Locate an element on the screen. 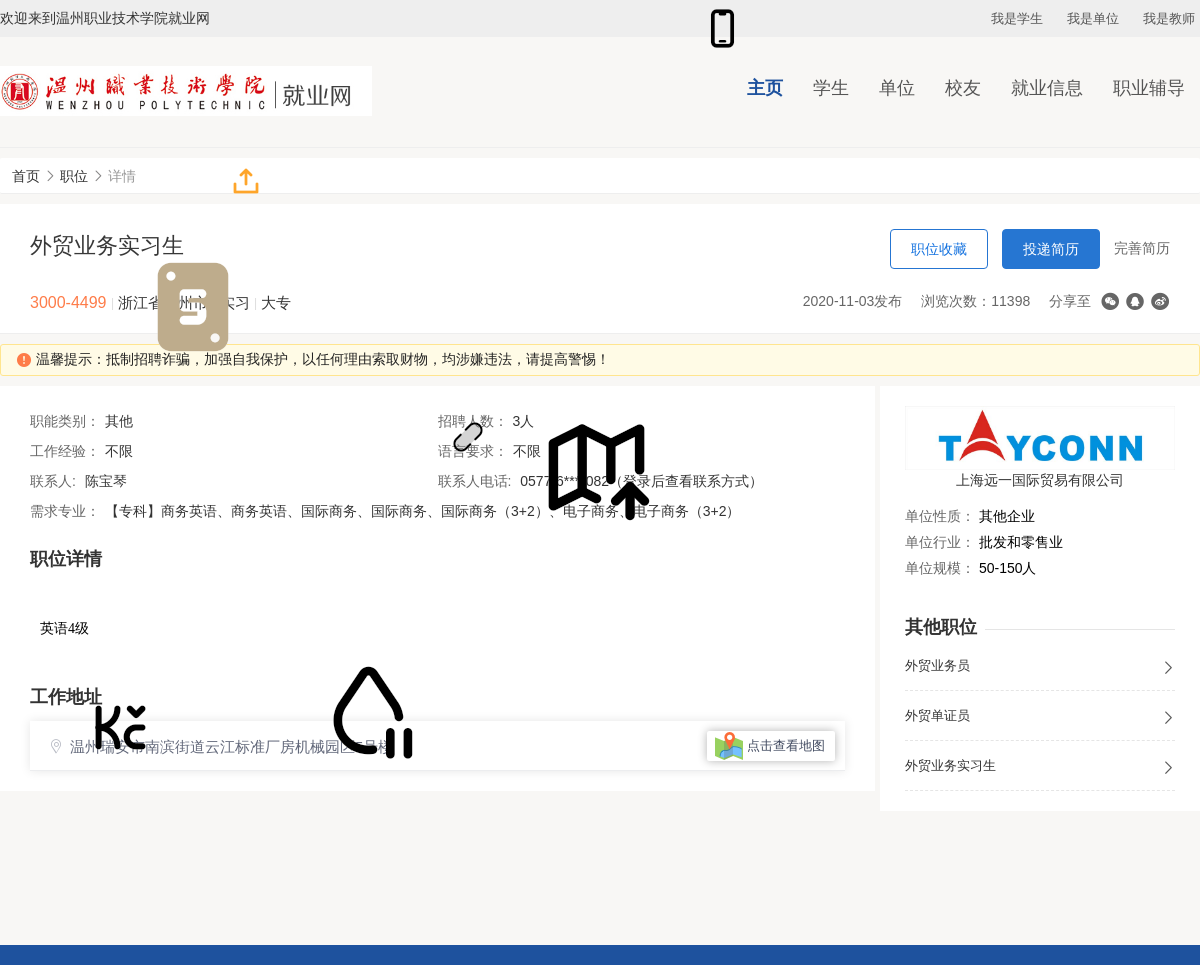 The height and width of the screenshot is (965, 1200). upload or share your current map location is located at coordinates (596, 467).